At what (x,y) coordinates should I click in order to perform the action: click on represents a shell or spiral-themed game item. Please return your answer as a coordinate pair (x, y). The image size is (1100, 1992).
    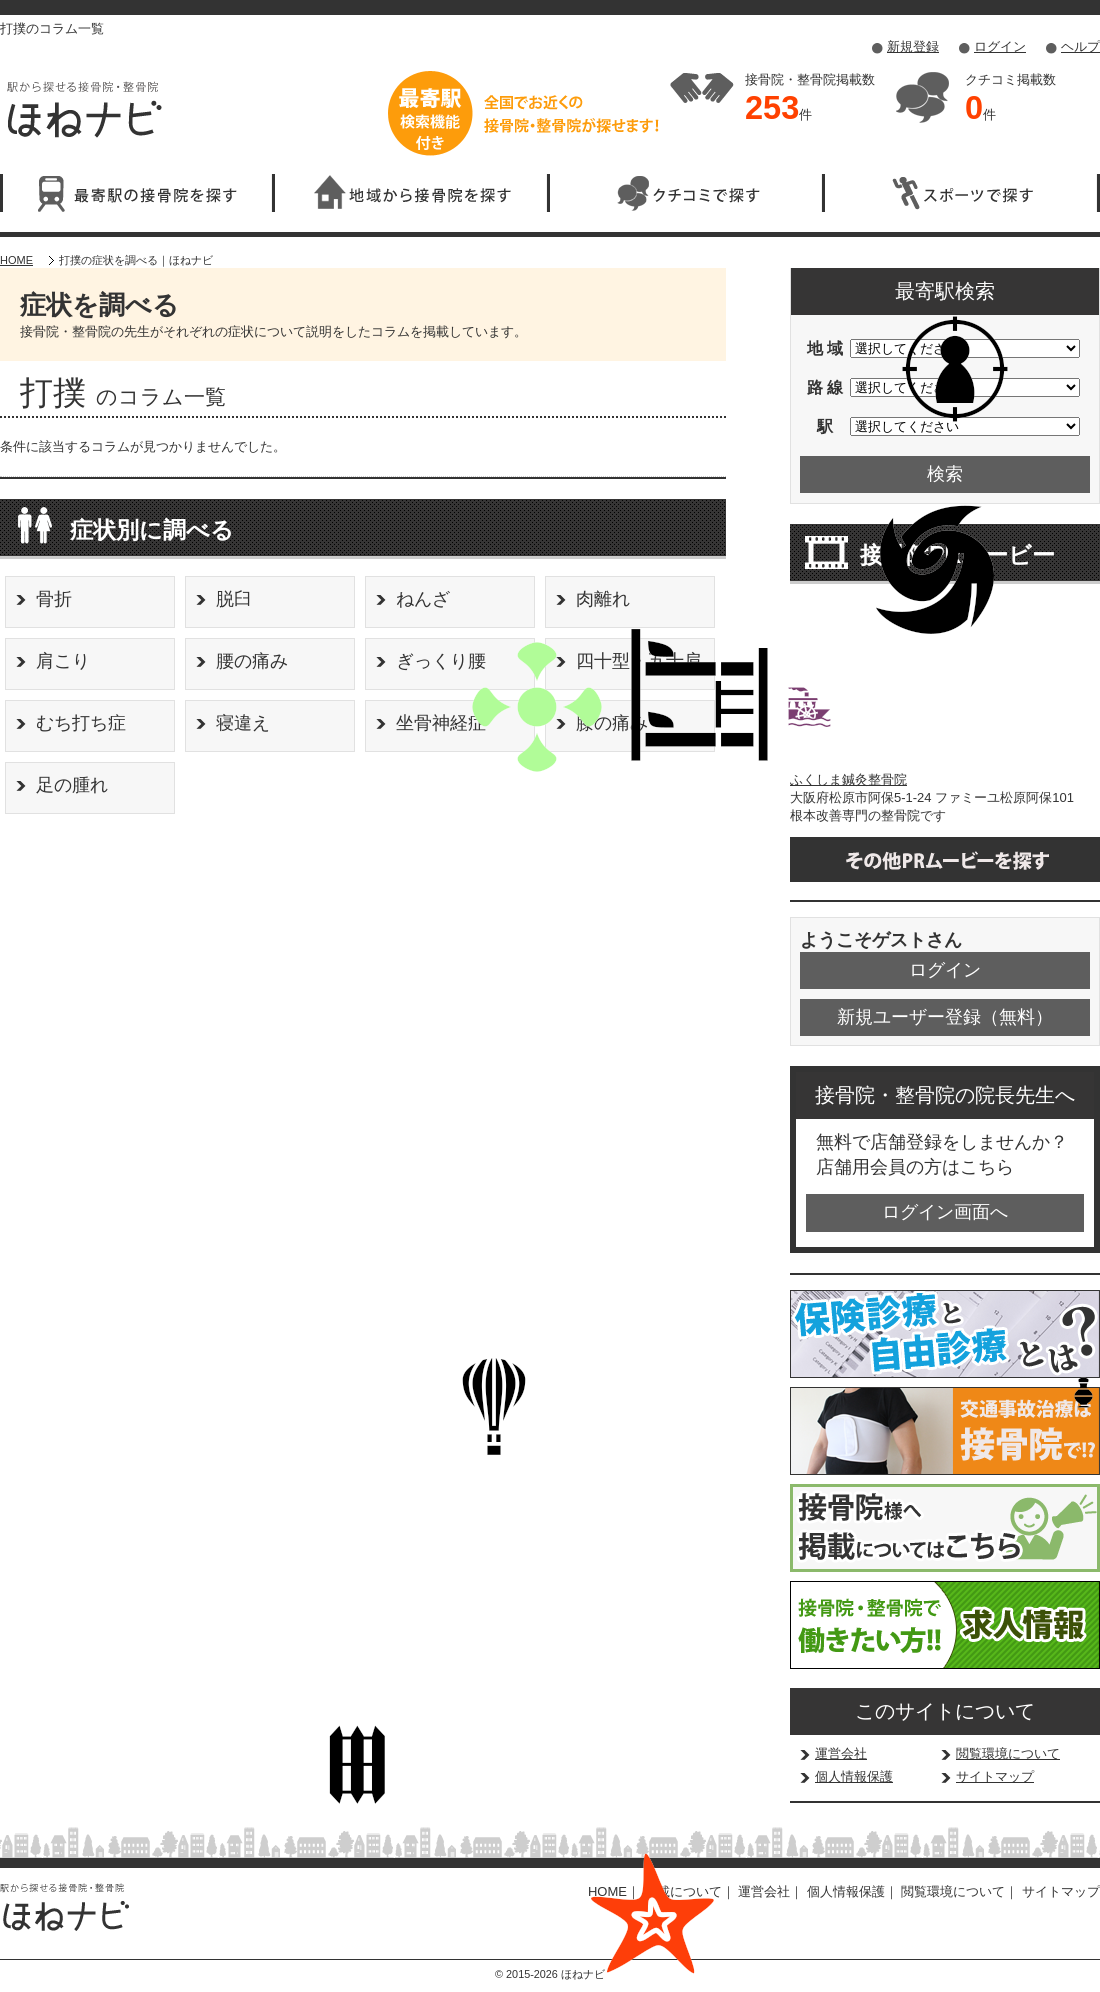
    Looking at the image, I should click on (935, 569).